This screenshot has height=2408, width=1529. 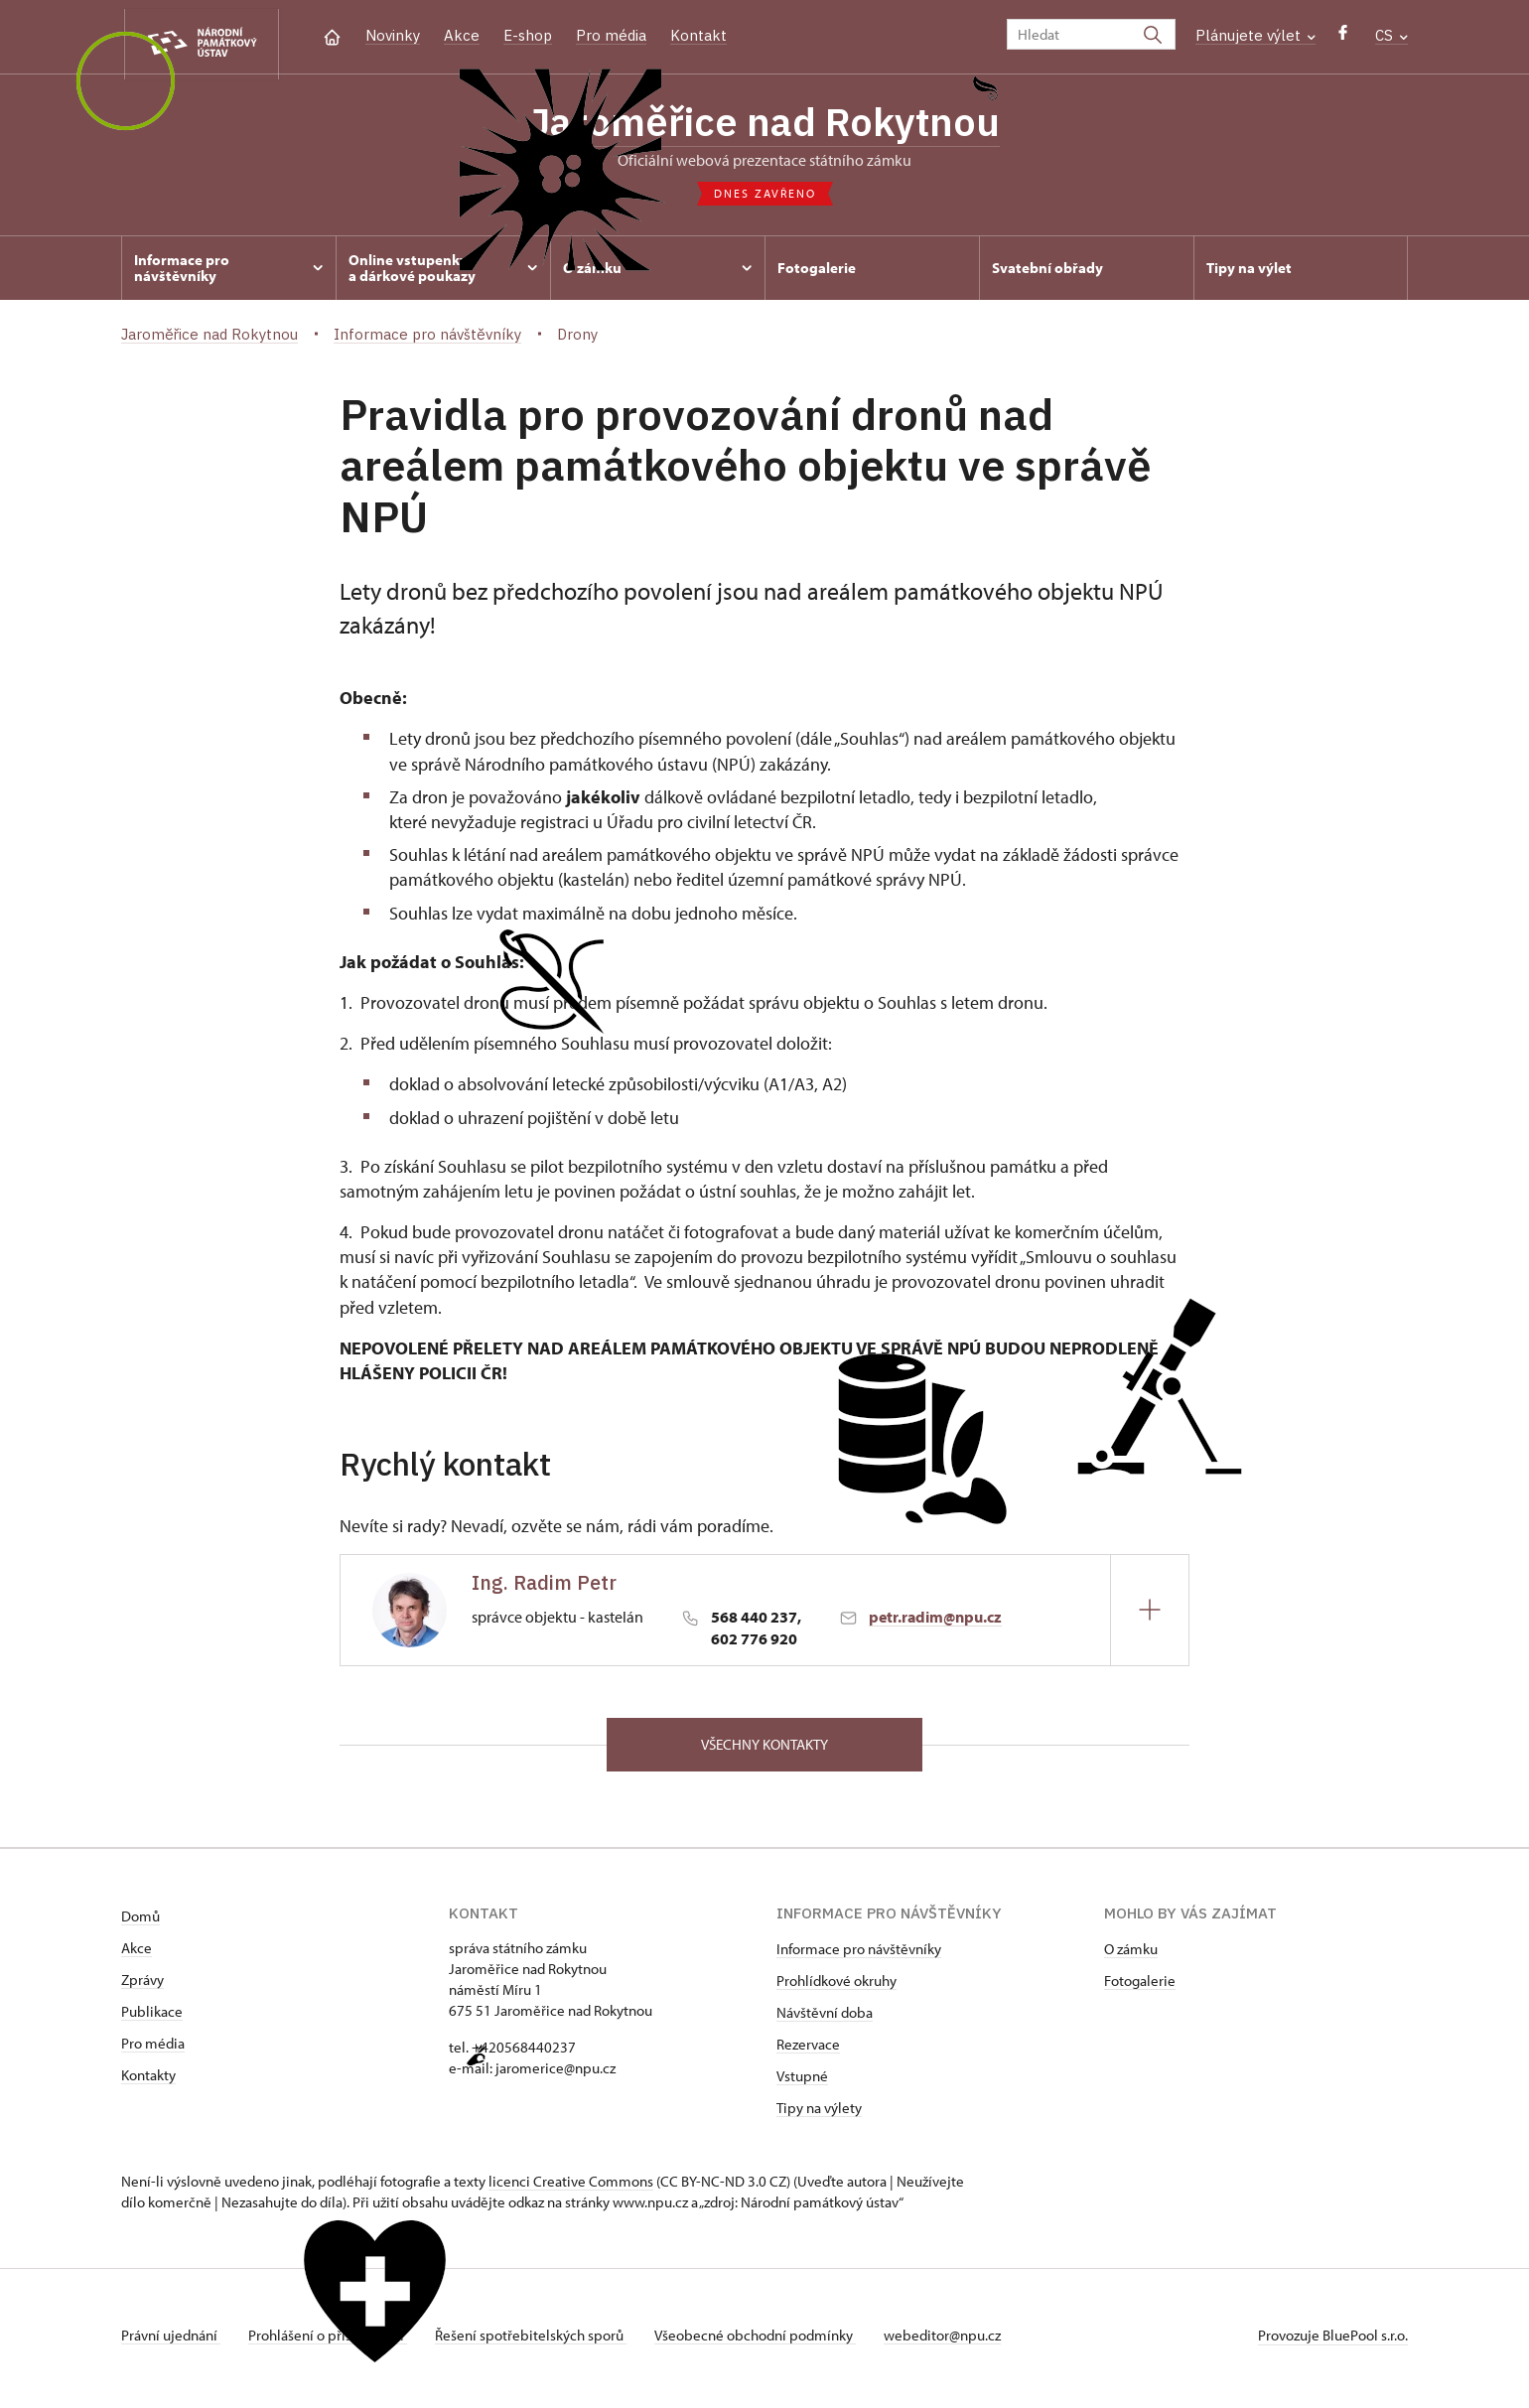 What do you see at coordinates (559, 169) in the screenshot?
I see `trigger an explosion or blast effect` at bounding box center [559, 169].